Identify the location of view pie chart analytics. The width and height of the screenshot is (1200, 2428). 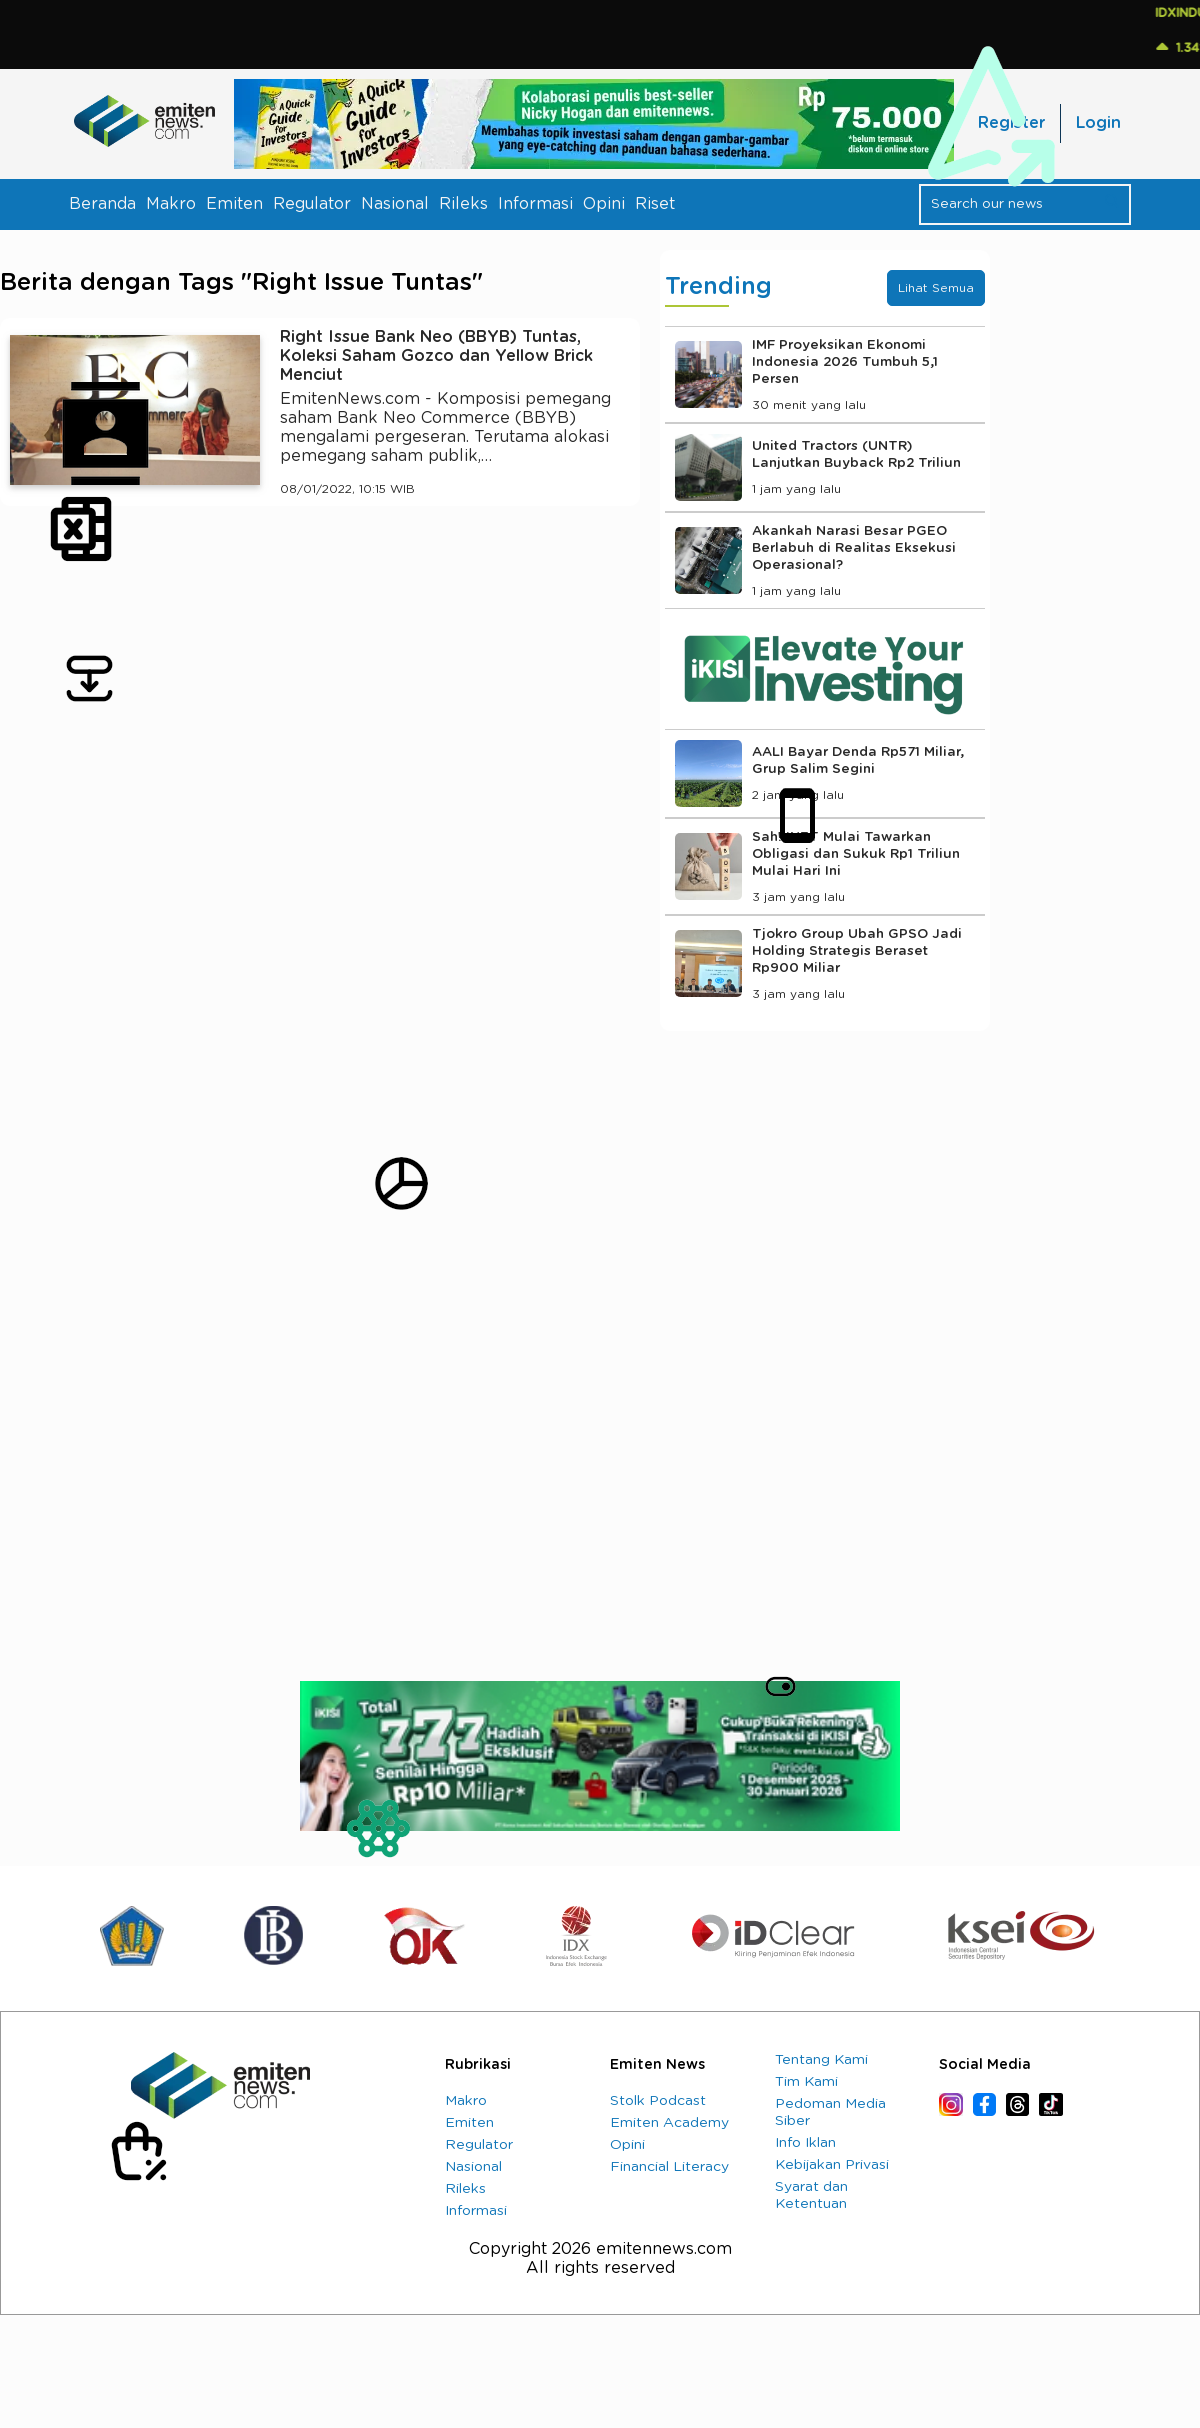
(401, 1183).